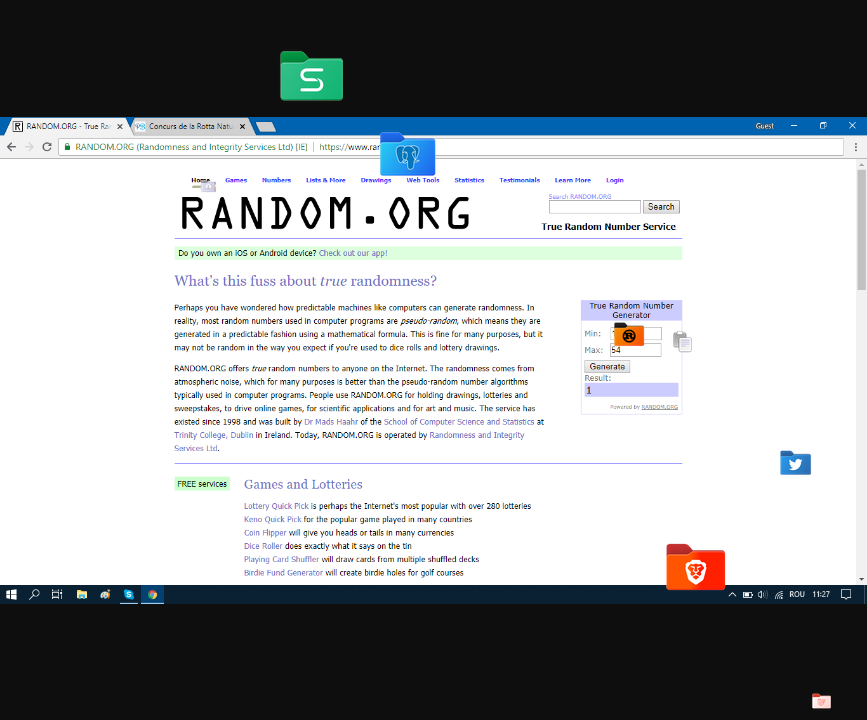 The width and height of the screenshot is (867, 720). Describe the element at coordinates (407, 155) in the screenshot. I see `open folder containing postgresql database files` at that location.